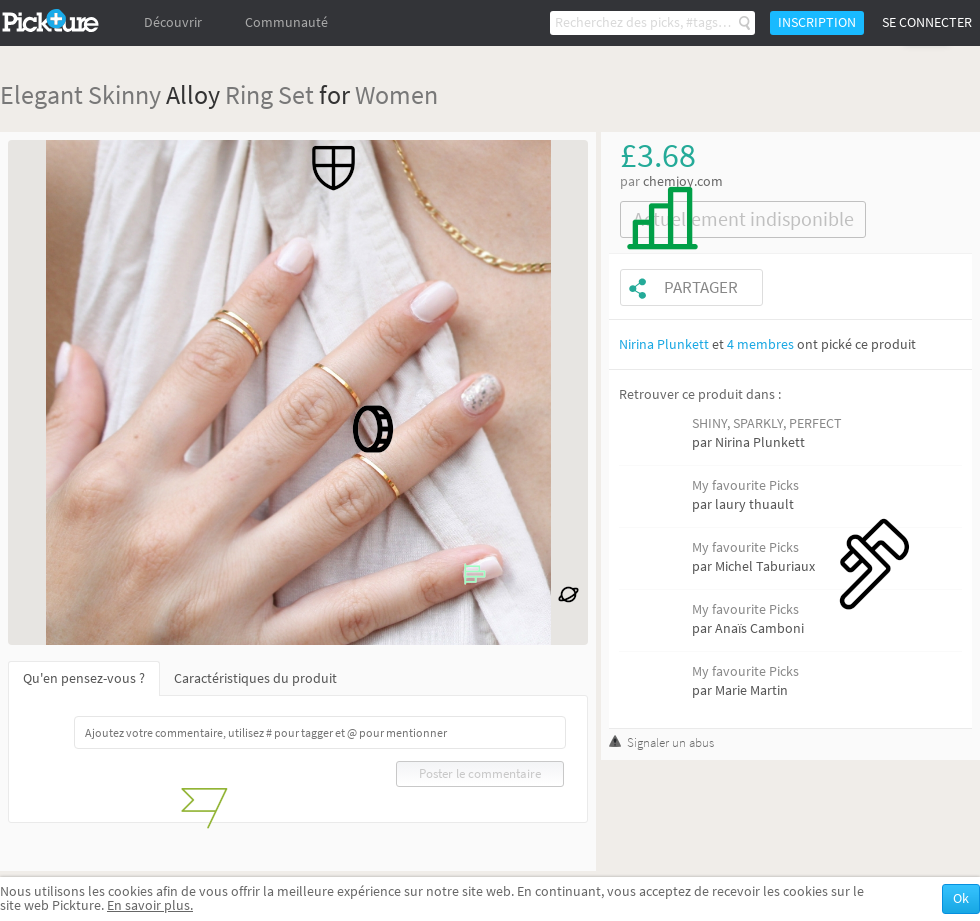  Describe the element at coordinates (662, 219) in the screenshot. I see `view analytics or statistics` at that location.